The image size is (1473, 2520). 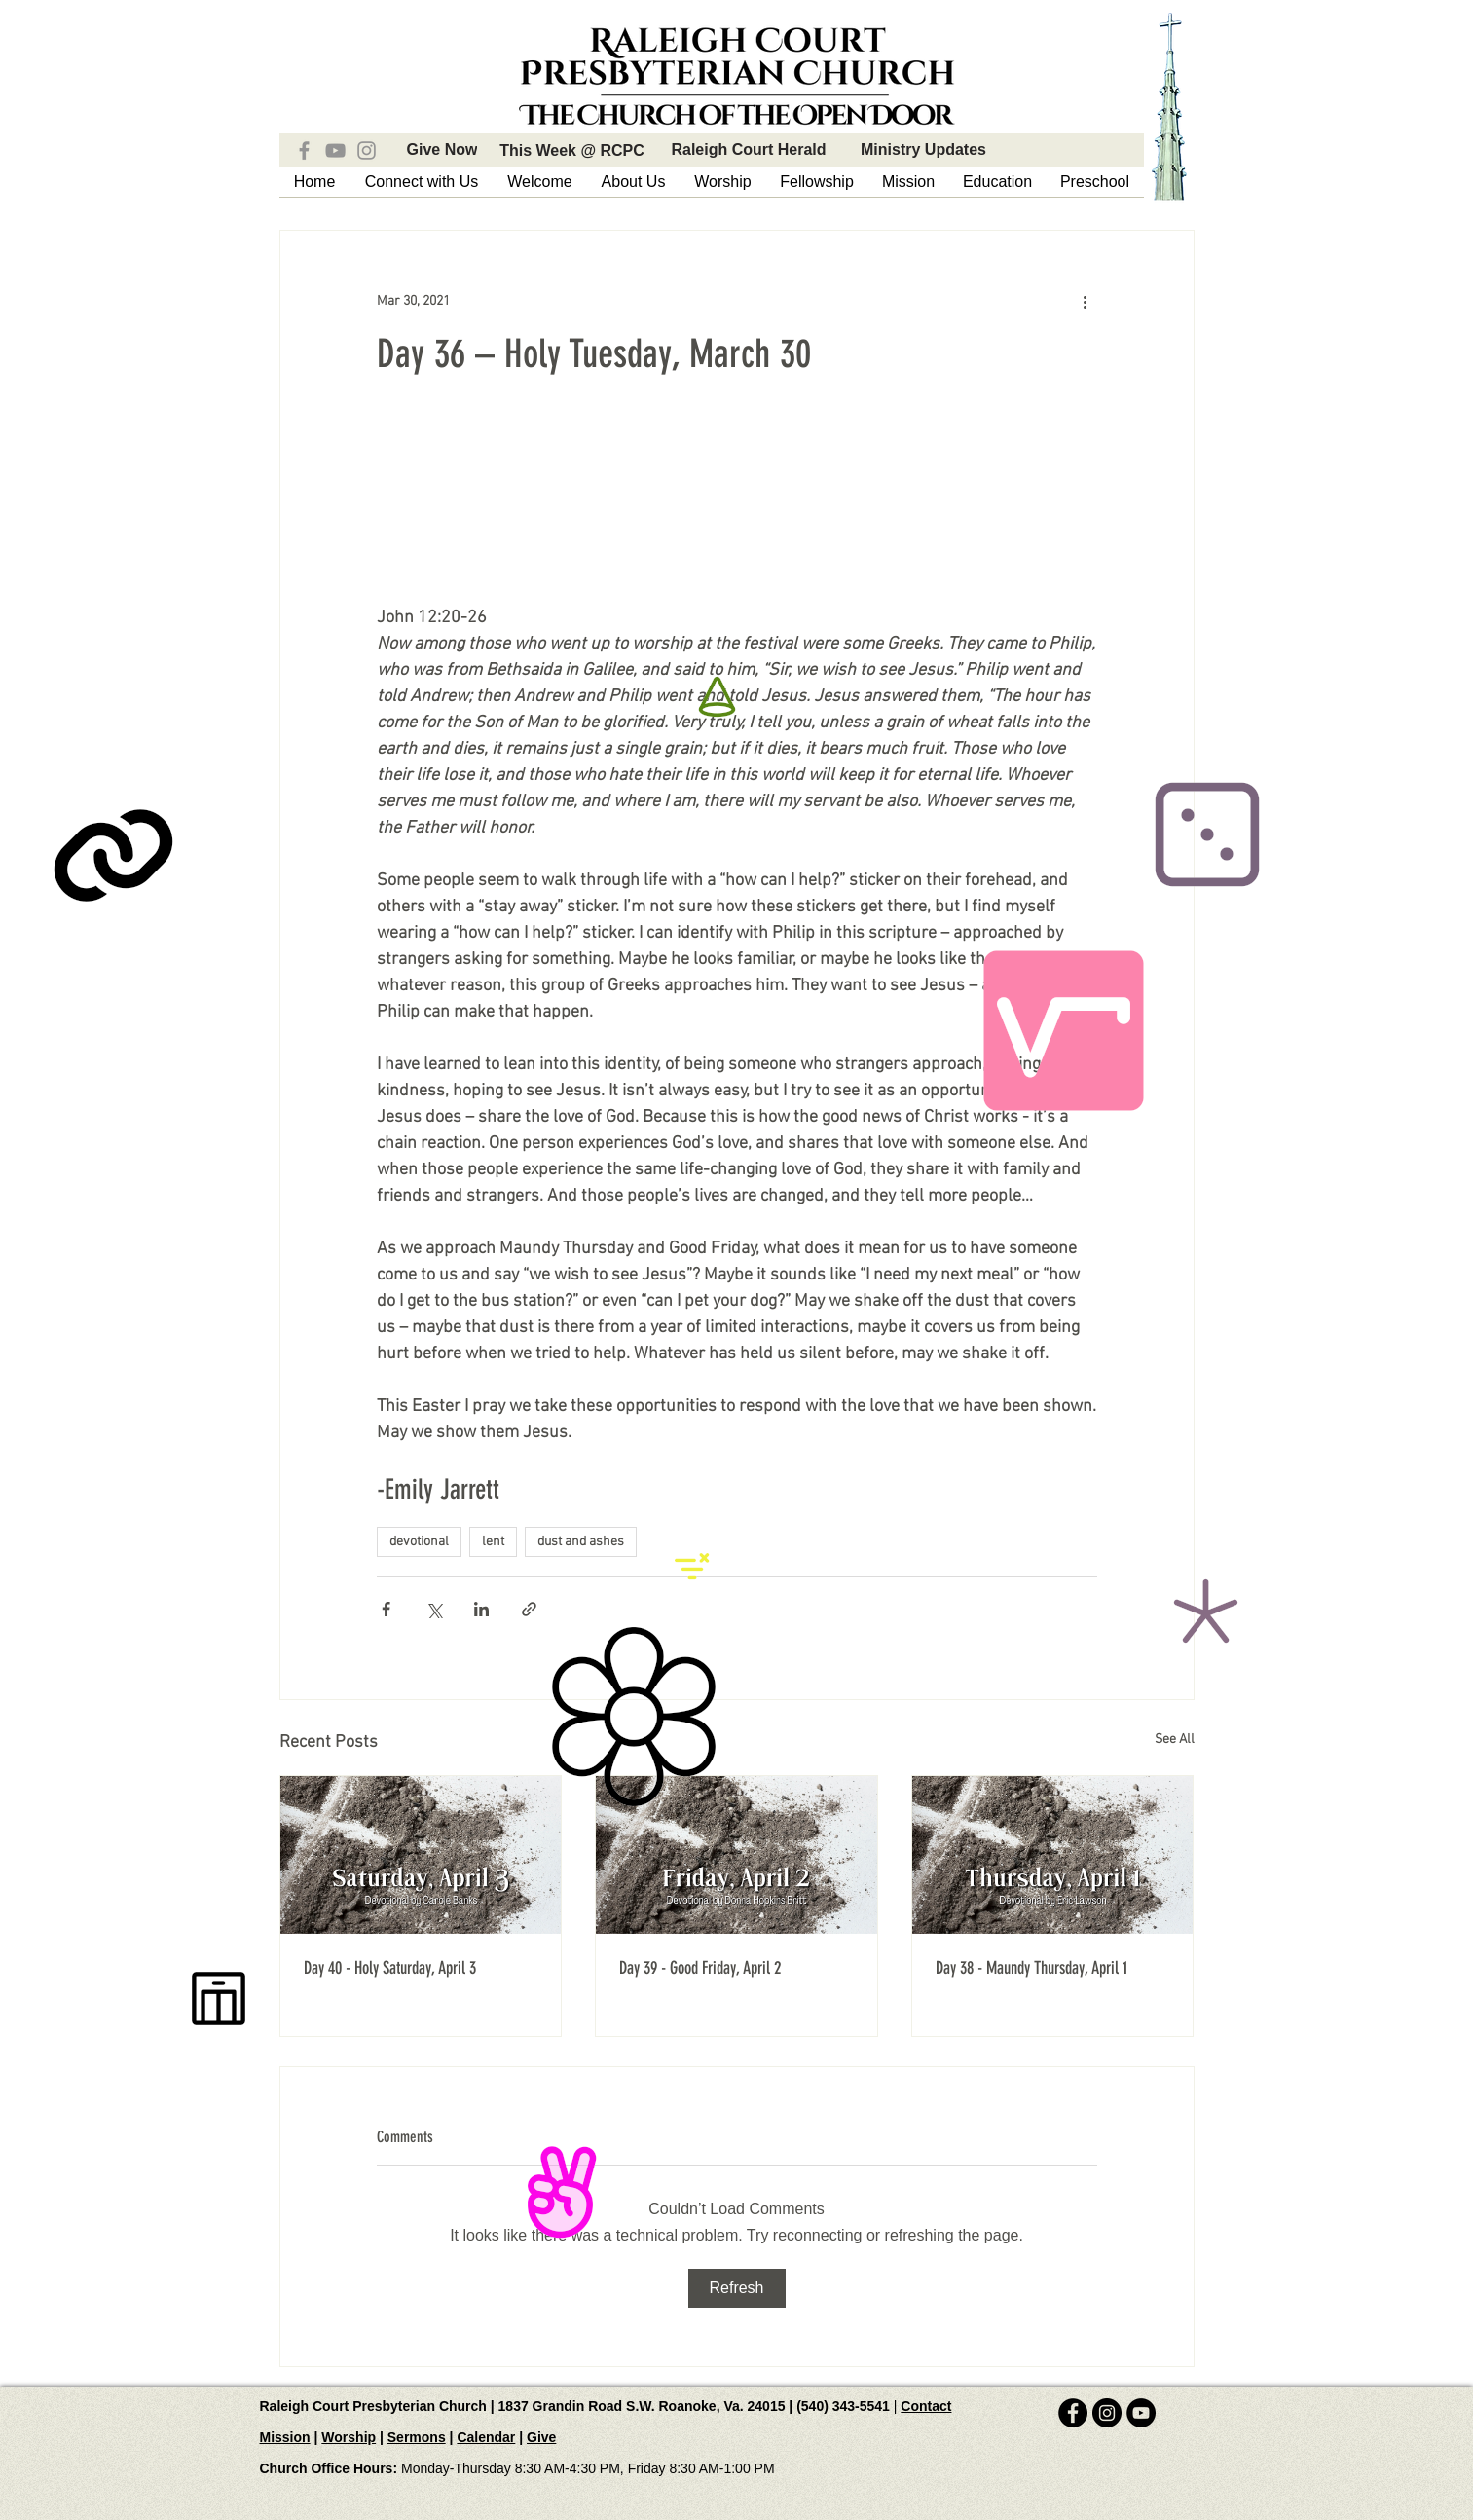 What do you see at coordinates (692, 1570) in the screenshot?
I see `remove or clear active filters` at bounding box center [692, 1570].